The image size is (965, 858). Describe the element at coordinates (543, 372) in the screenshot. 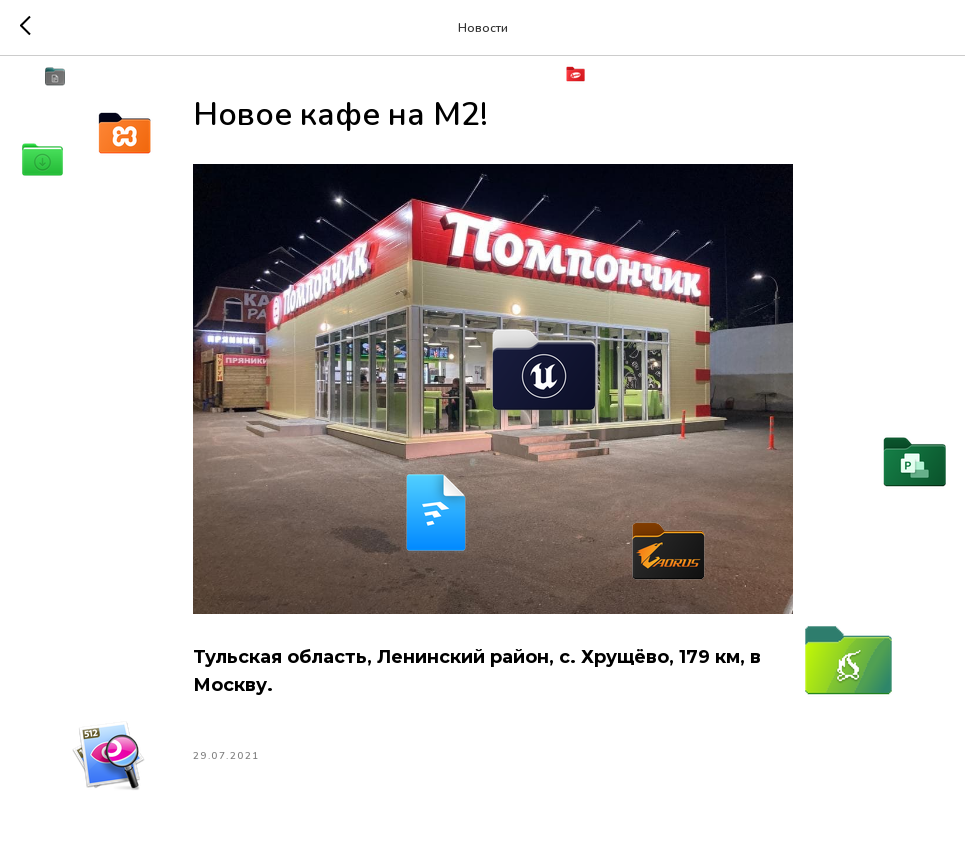

I see `folder containing Unreal Engine project files` at that location.